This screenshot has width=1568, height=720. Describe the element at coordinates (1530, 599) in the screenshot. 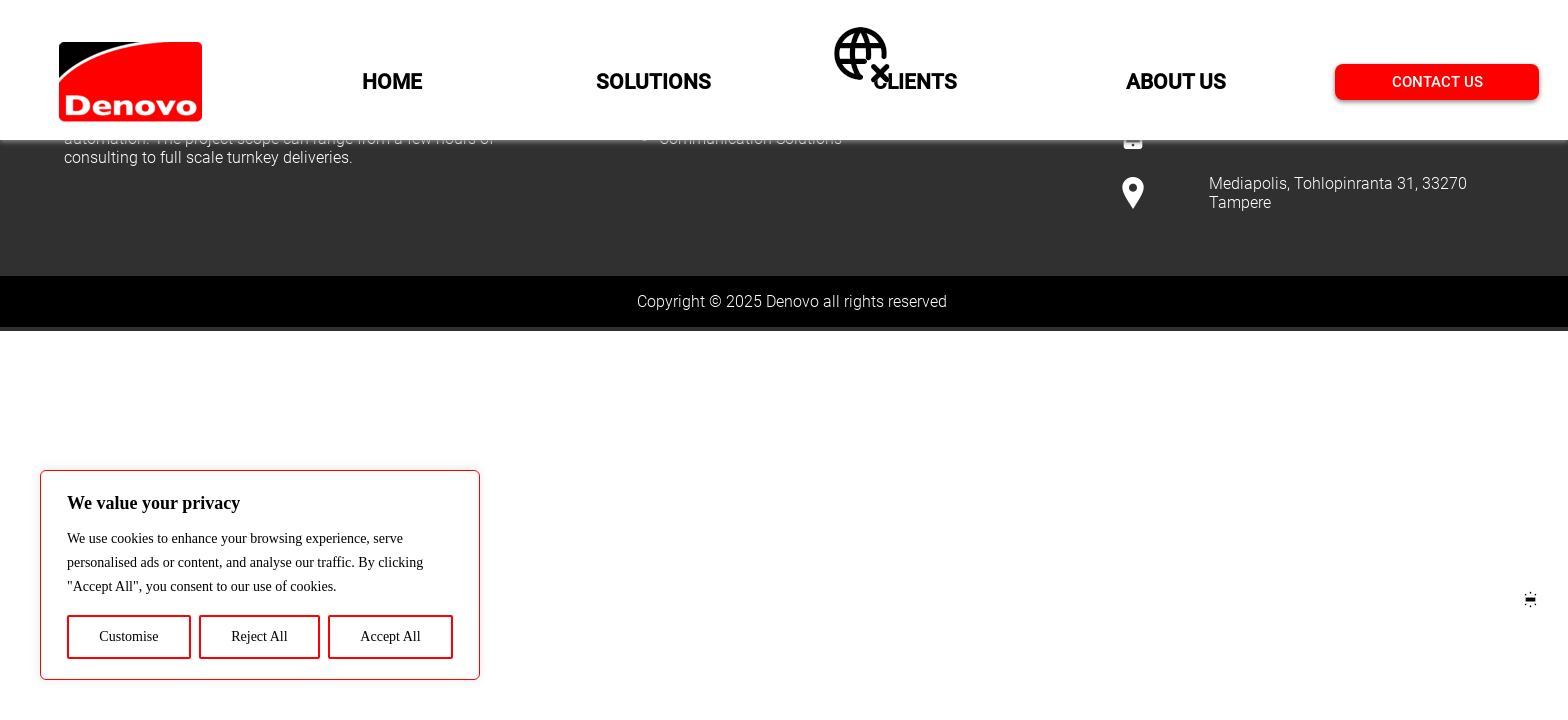

I see `adjust screen brightness settings` at that location.